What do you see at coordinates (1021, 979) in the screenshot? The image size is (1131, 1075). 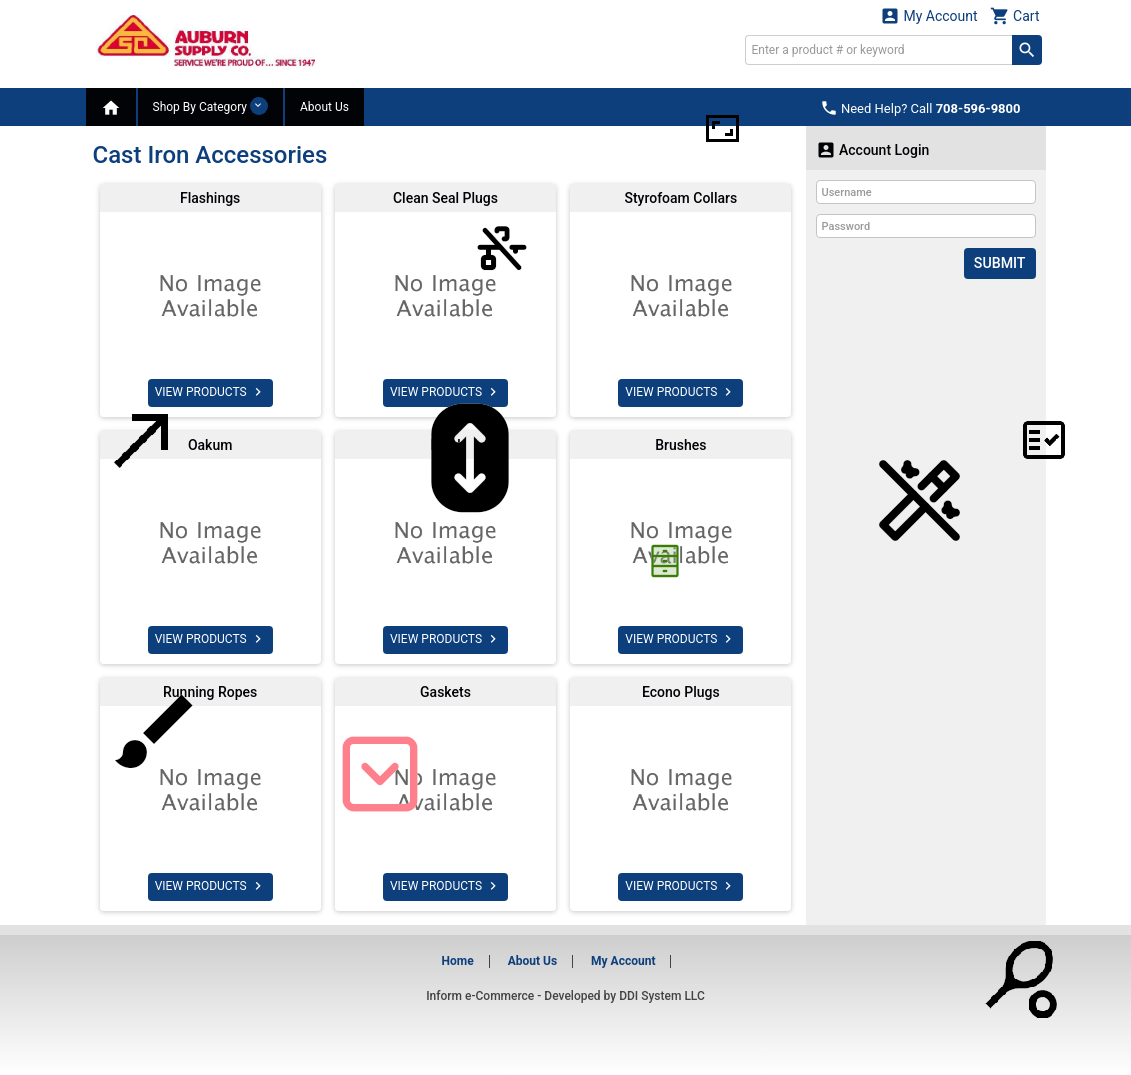 I see `access tennis or racket sports content` at bounding box center [1021, 979].